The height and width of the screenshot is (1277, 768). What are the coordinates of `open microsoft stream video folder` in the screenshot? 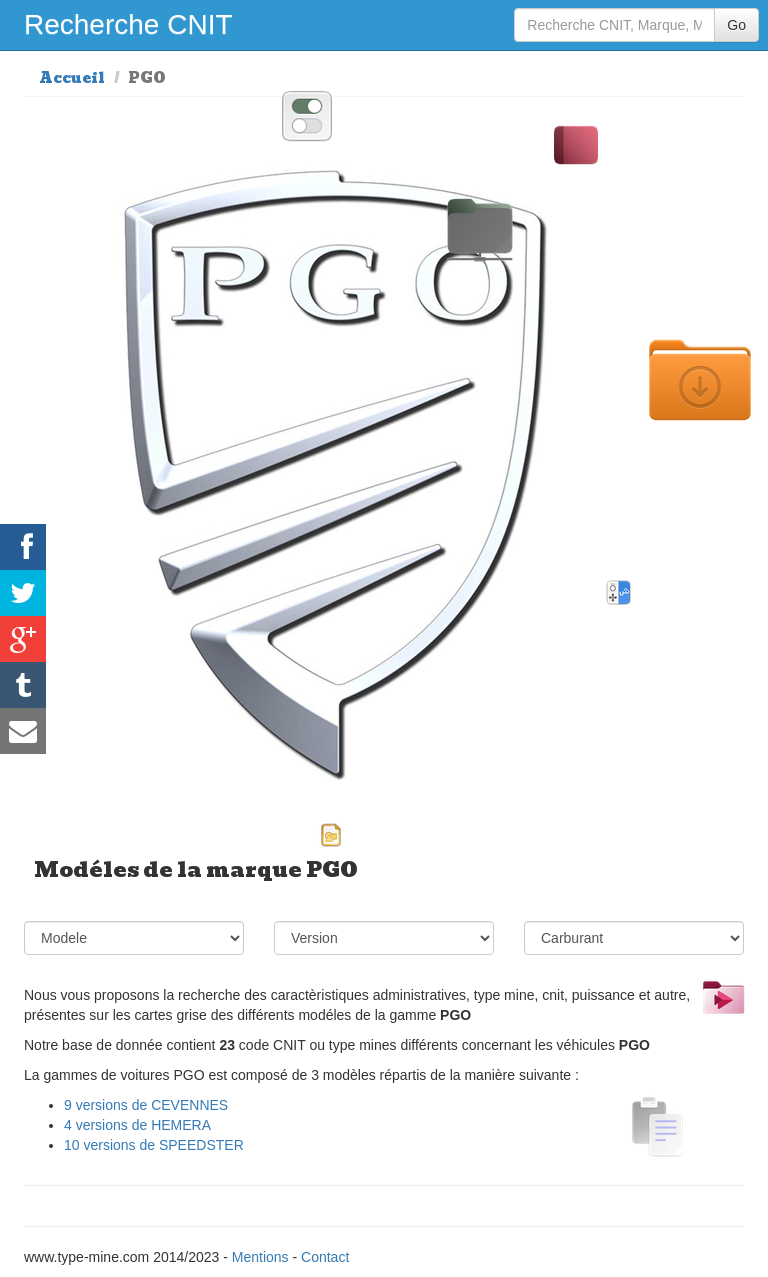 It's located at (723, 998).